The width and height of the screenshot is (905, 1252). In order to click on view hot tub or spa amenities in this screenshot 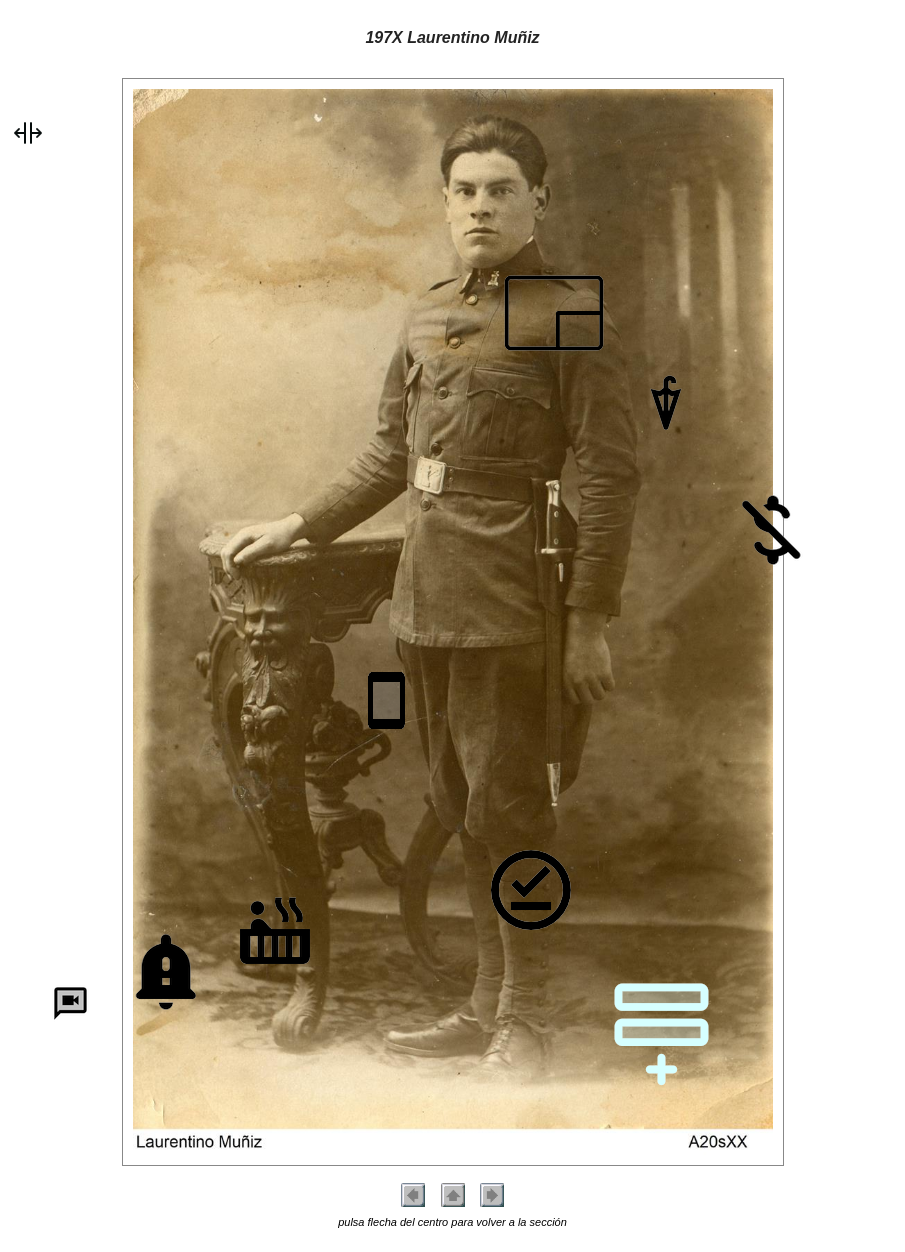, I will do `click(275, 929)`.